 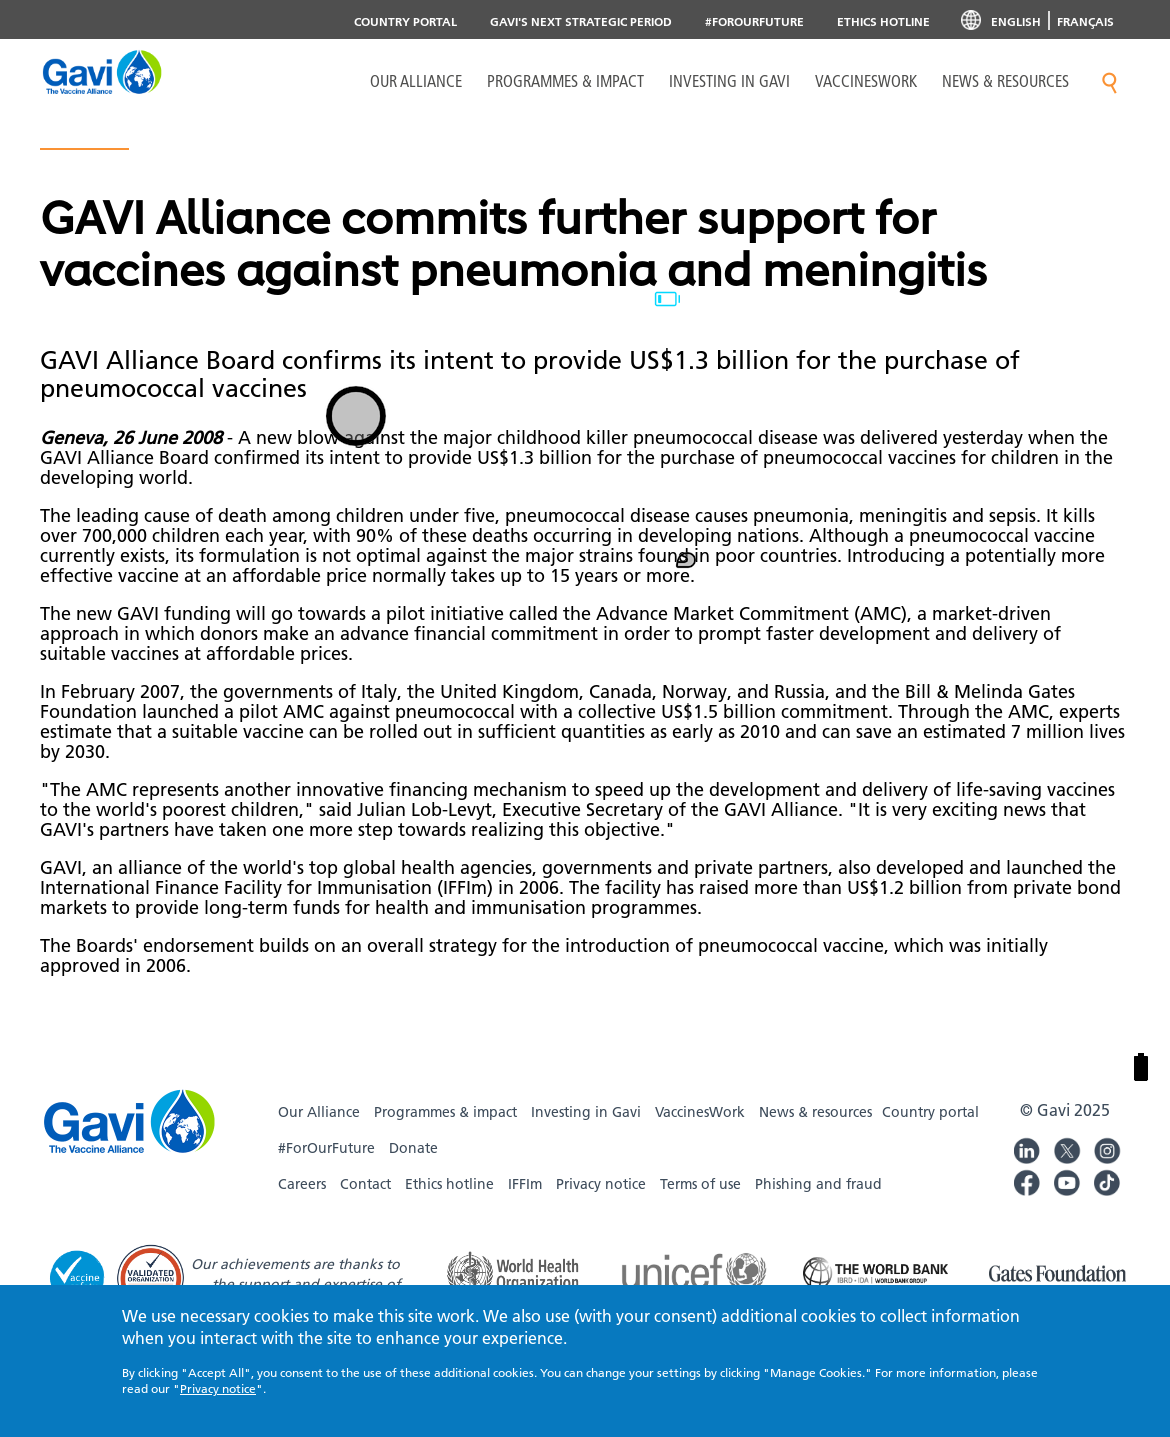 What do you see at coordinates (1141, 1067) in the screenshot?
I see `indicates current battery level` at bounding box center [1141, 1067].